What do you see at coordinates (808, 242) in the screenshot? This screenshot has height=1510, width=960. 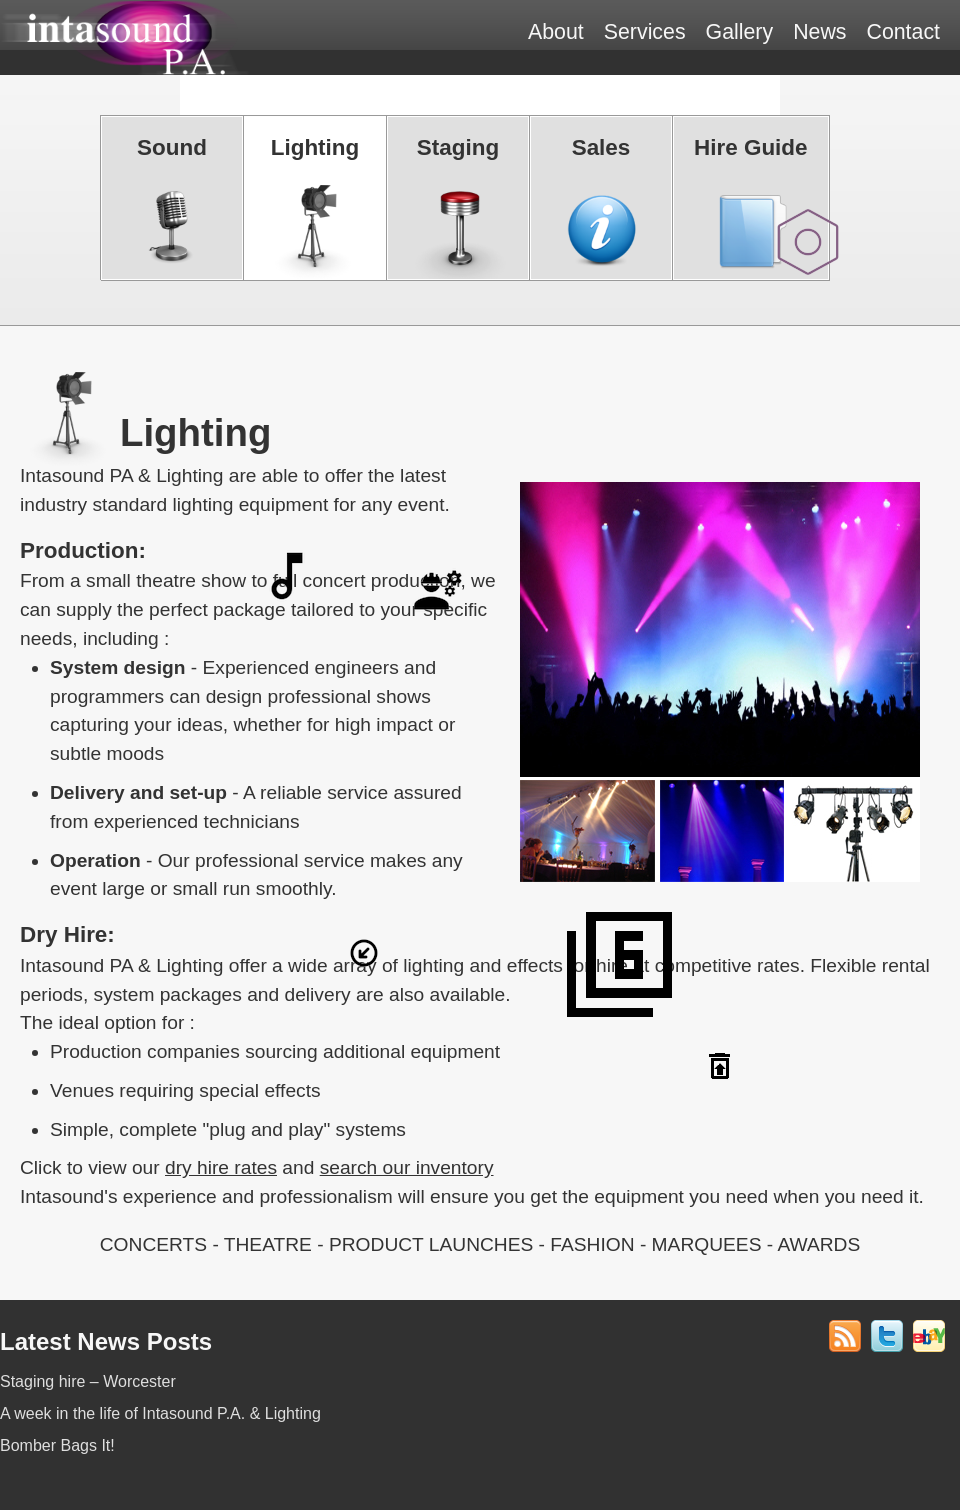 I see `access settings or configuration options` at bounding box center [808, 242].